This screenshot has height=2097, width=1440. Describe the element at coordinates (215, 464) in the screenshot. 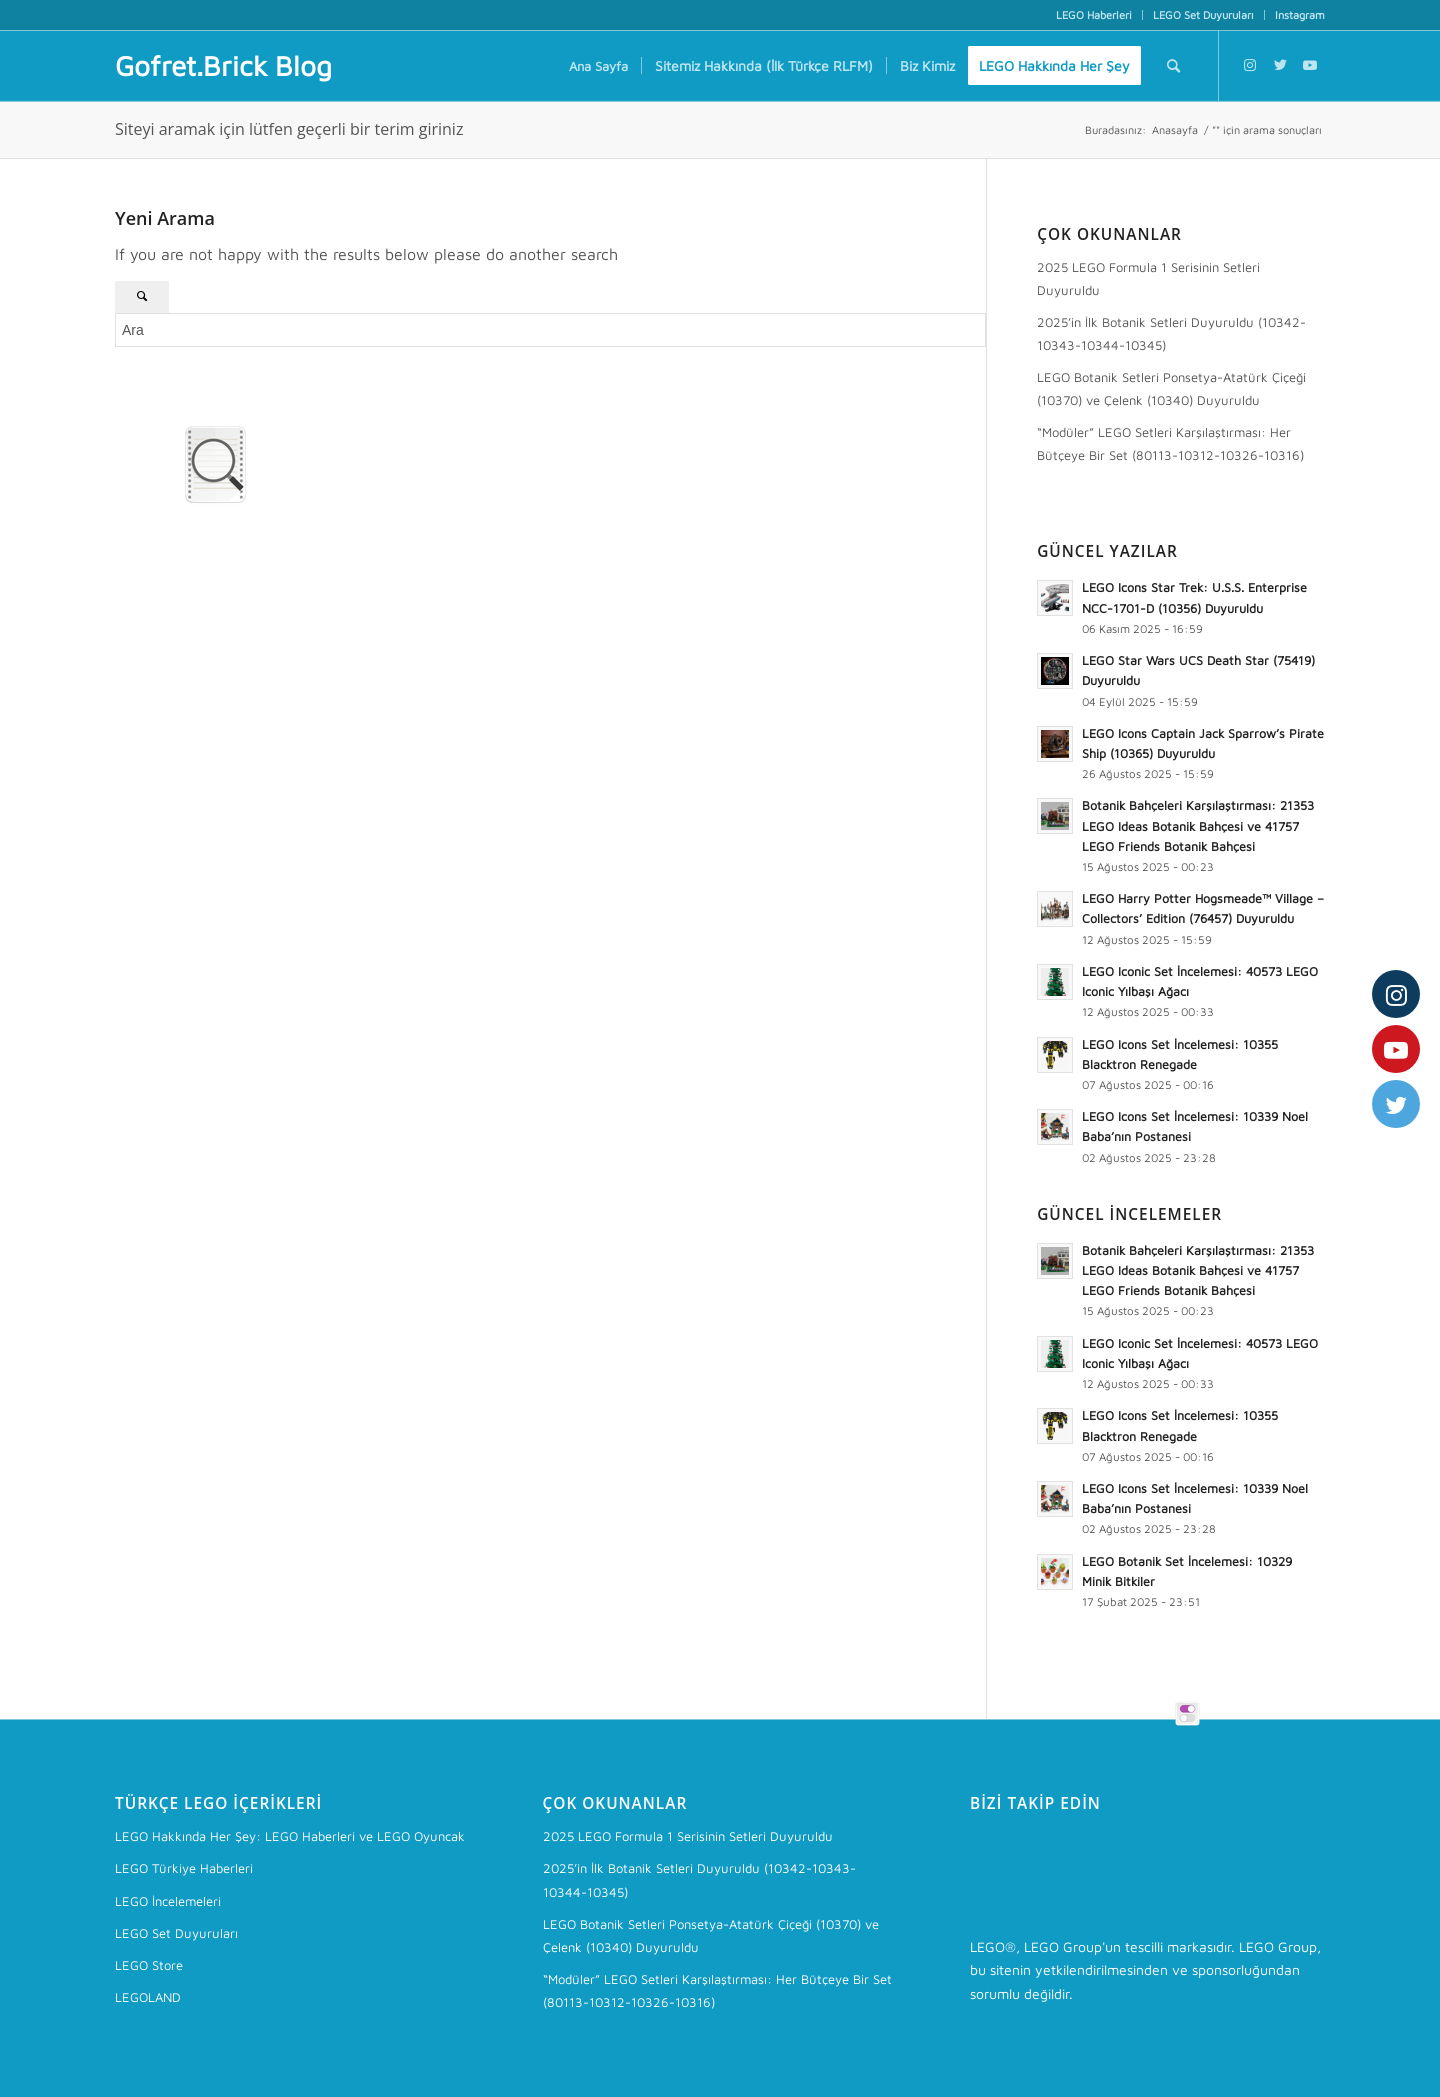

I see `open gnome logs application` at that location.